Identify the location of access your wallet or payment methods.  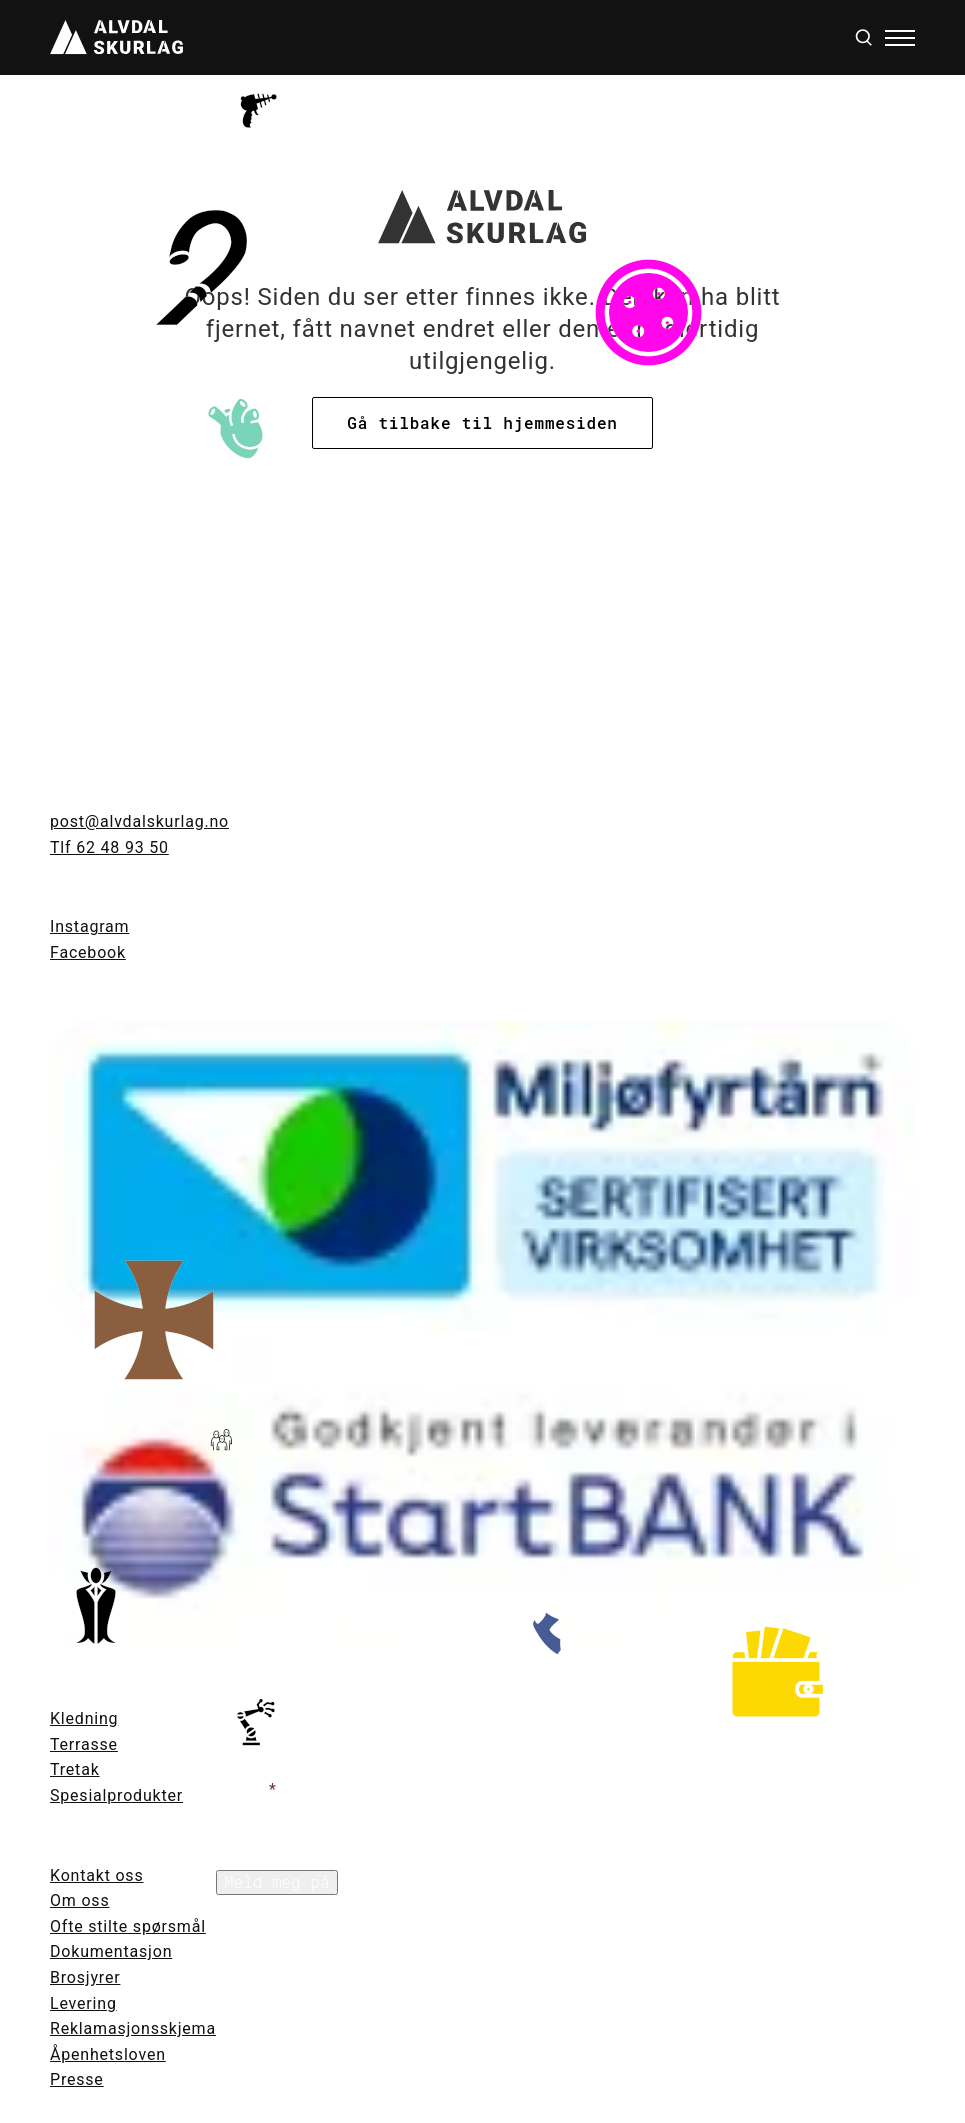
(776, 1673).